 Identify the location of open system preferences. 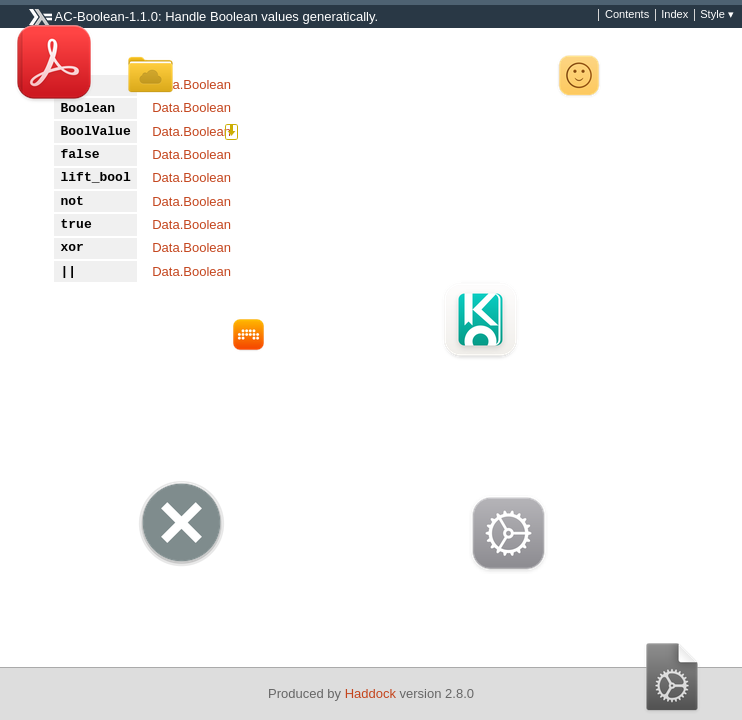
(508, 534).